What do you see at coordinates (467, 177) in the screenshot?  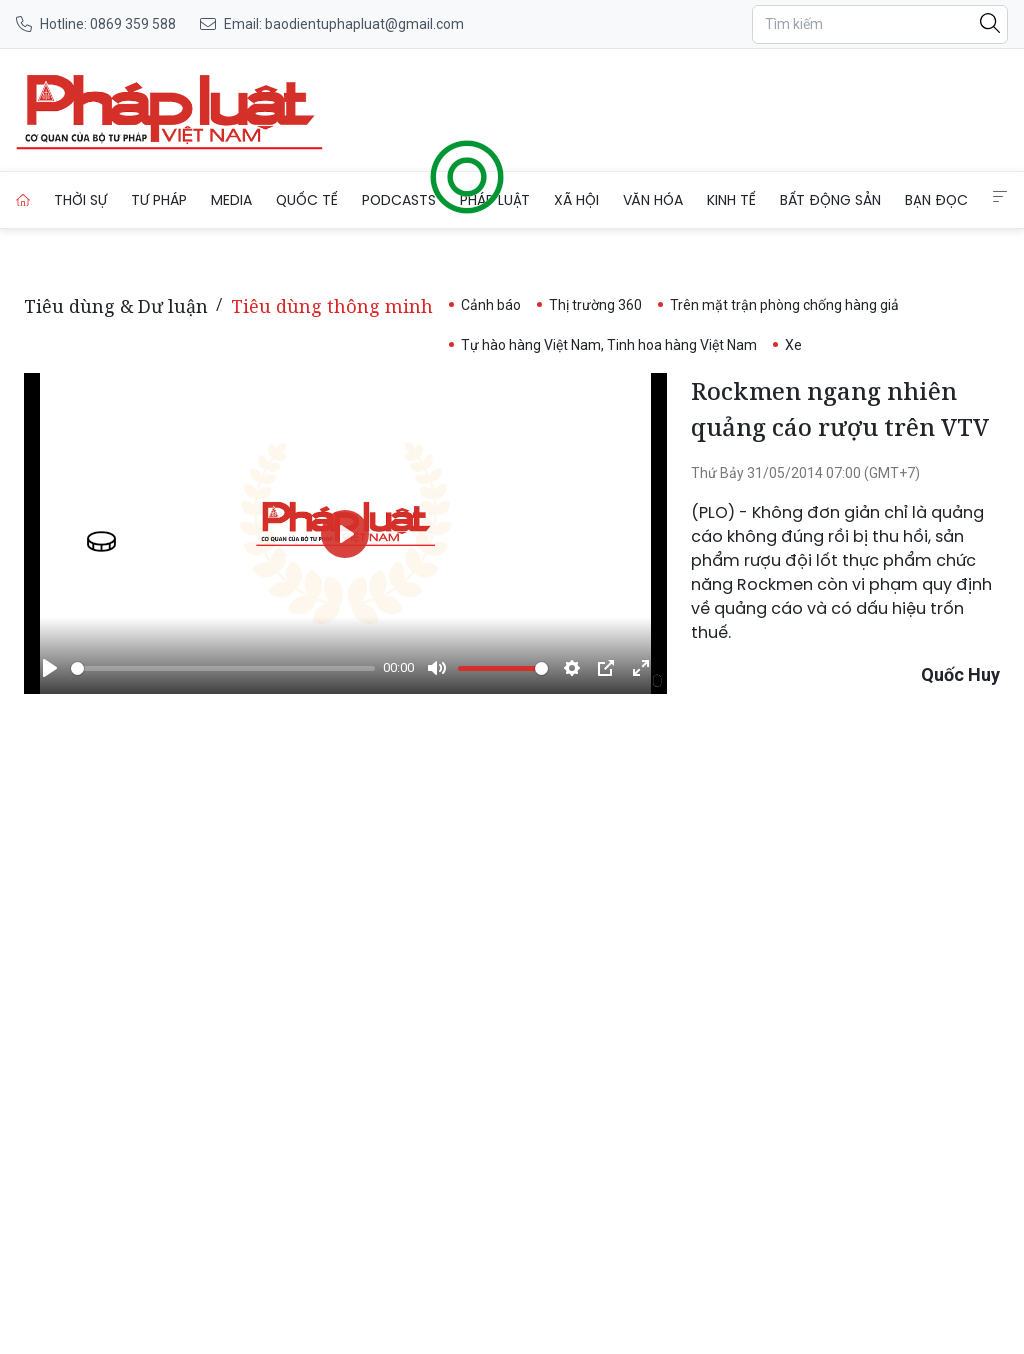 I see `select a single option from a list` at bounding box center [467, 177].